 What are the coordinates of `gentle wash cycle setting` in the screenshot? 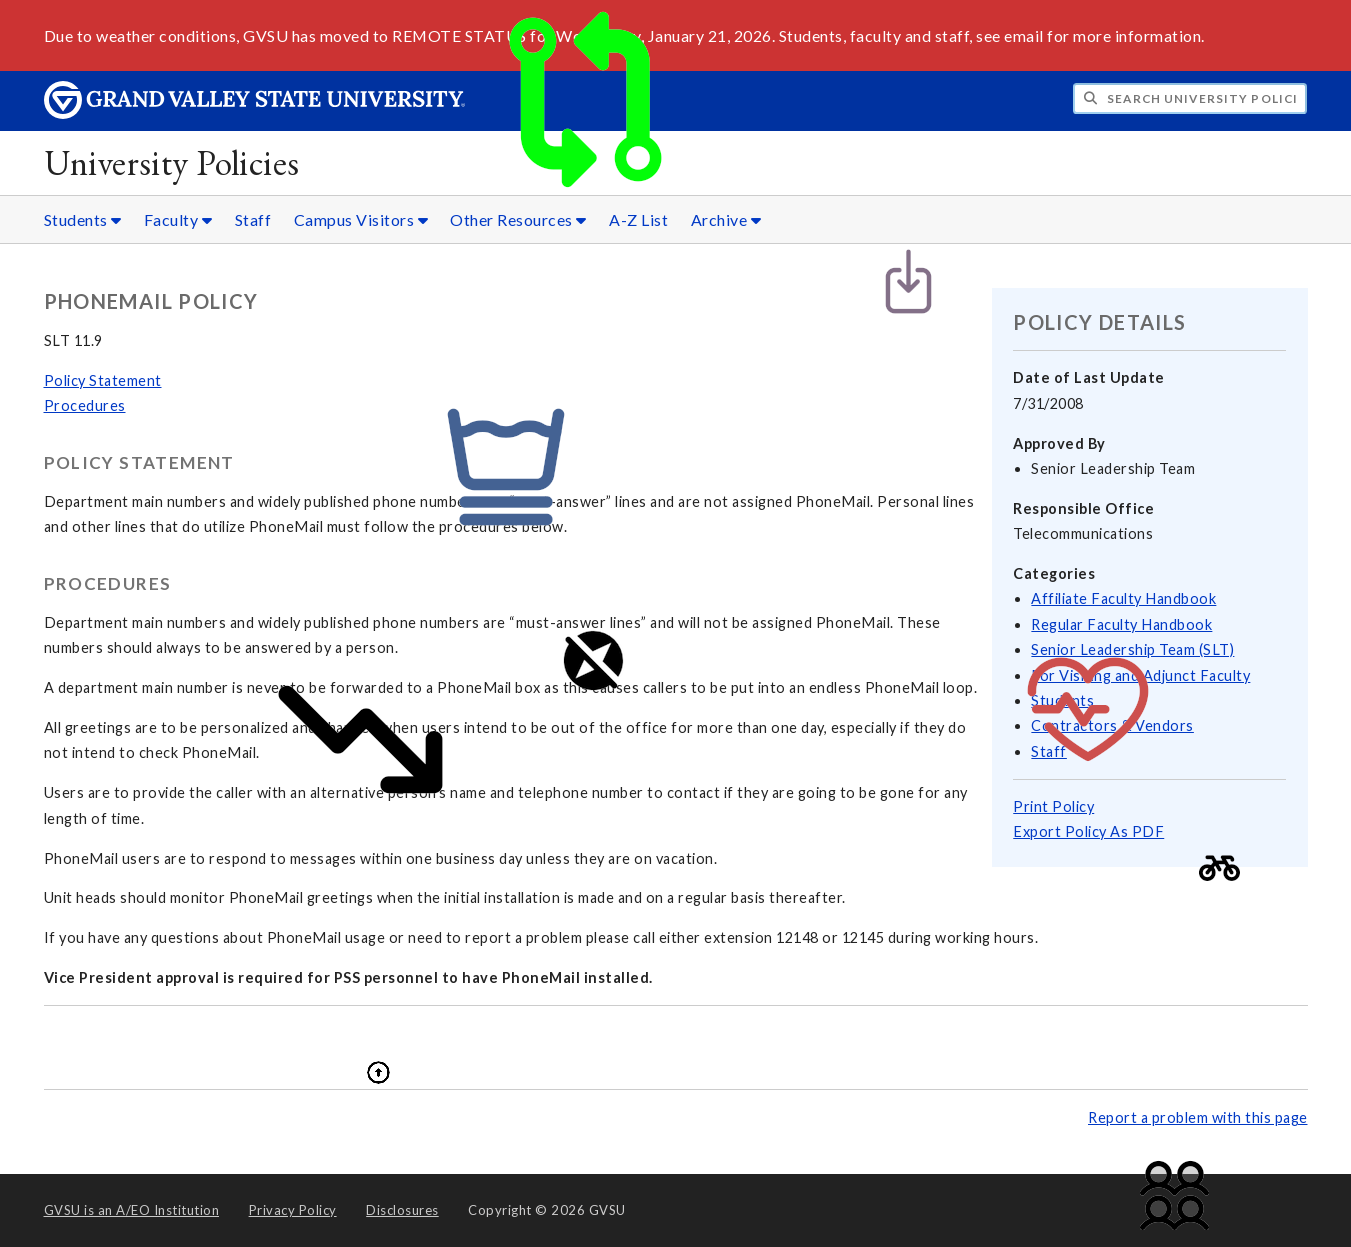 It's located at (506, 467).